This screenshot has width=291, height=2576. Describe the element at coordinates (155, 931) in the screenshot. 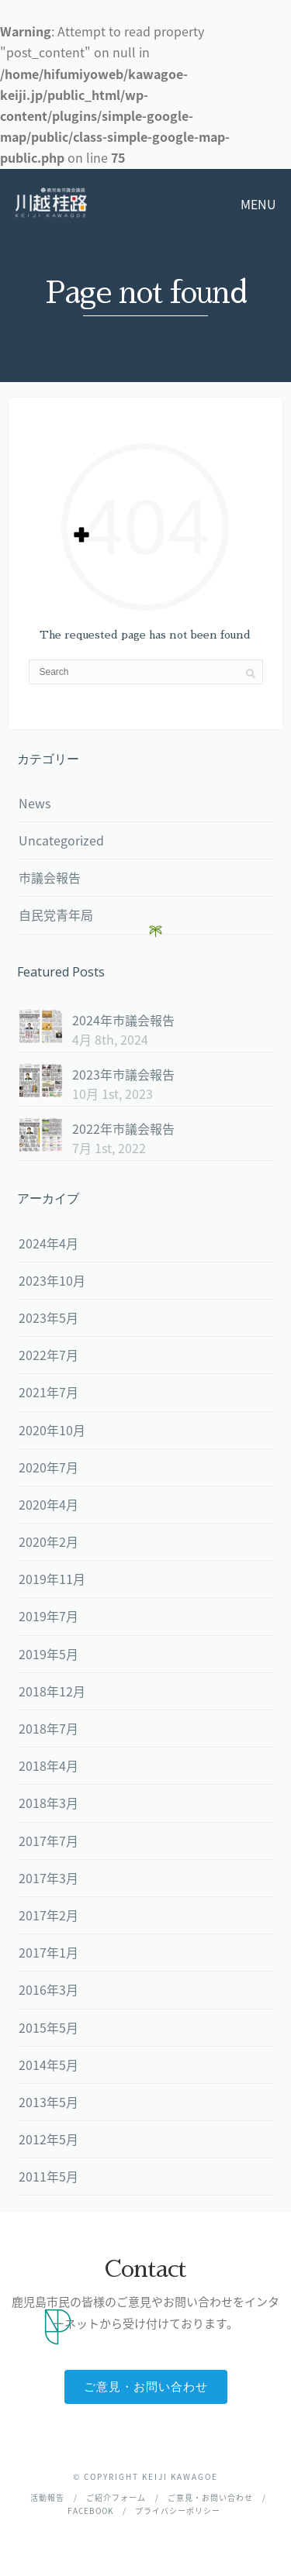

I see `indicates tropical or beach-related content` at that location.